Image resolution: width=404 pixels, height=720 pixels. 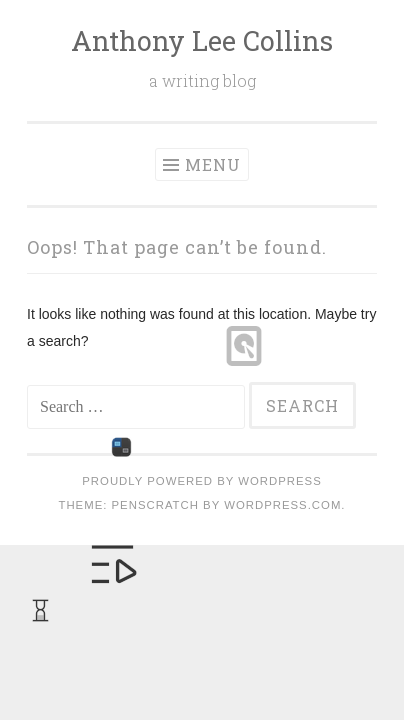 What do you see at coordinates (40, 610) in the screenshot?
I see `countdown timer or time remaining indicator` at bounding box center [40, 610].